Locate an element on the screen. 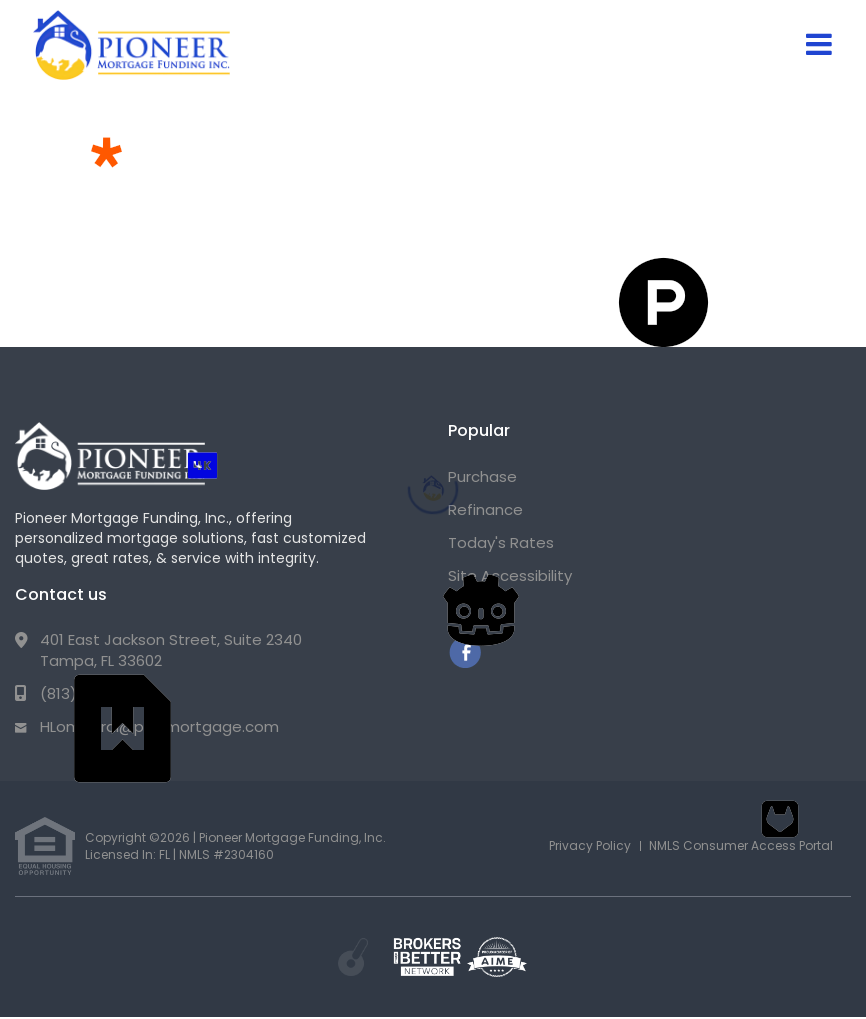 The width and height of the screenshot is (866, 1019). open godot engine application is located at coordinates (481, 610).